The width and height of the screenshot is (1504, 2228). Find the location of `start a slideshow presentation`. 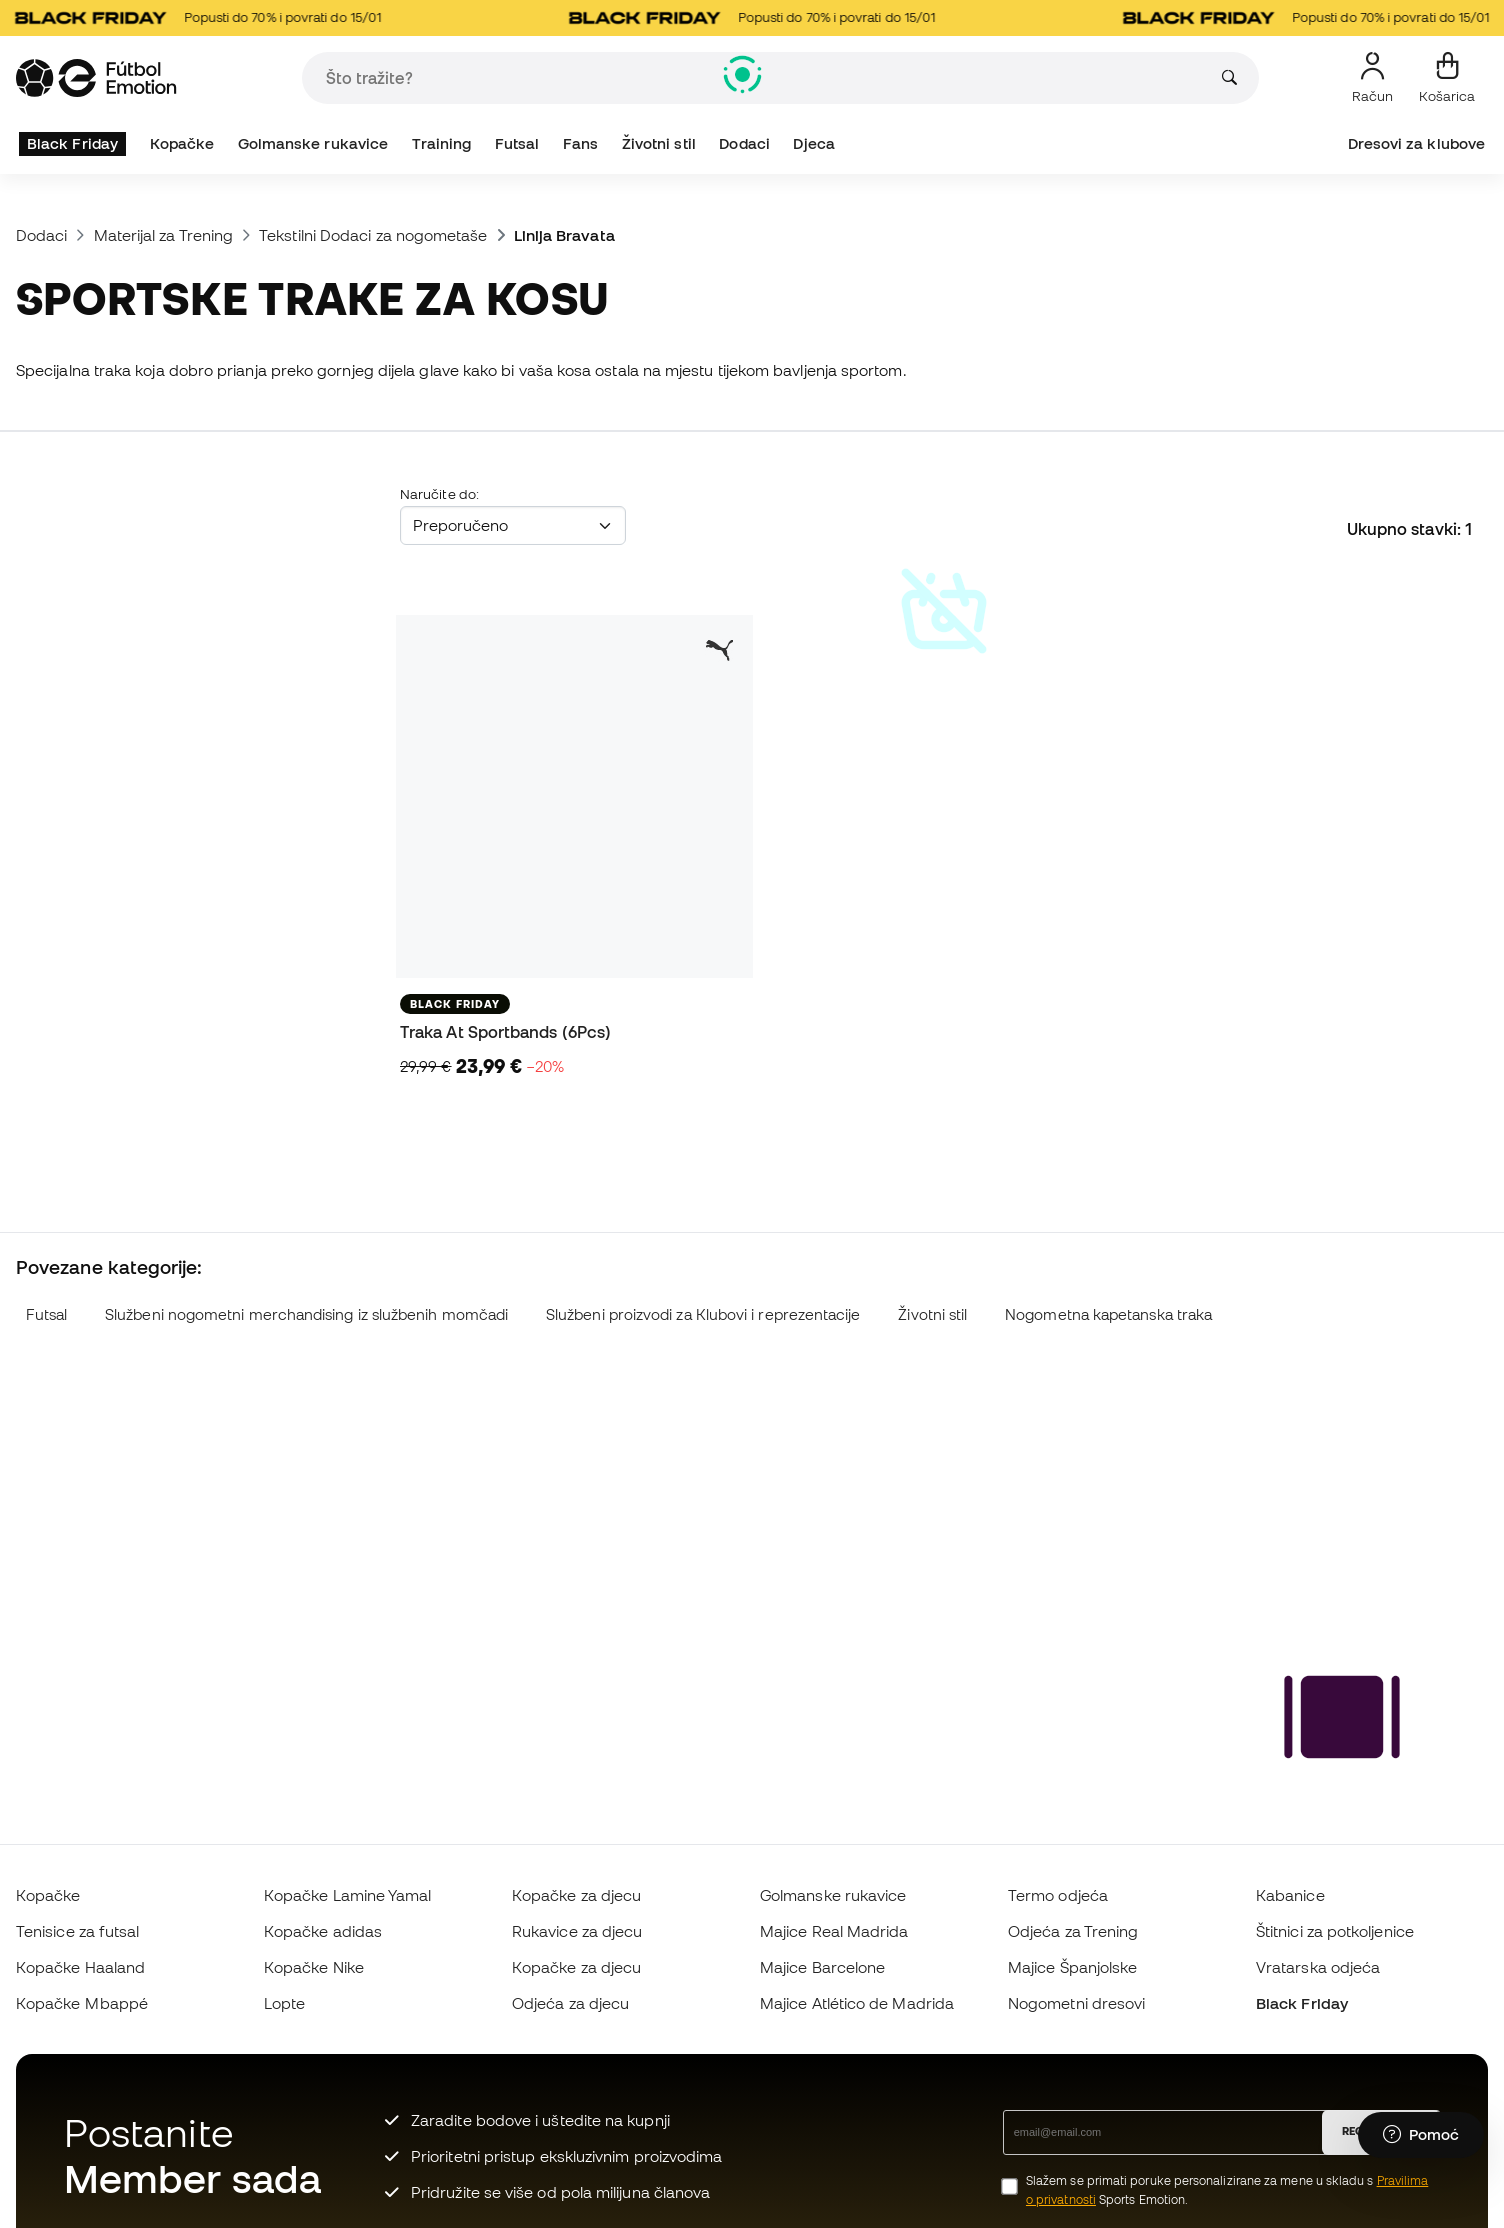

start a slideshow presentation is located at coordinates (1342, 1717).